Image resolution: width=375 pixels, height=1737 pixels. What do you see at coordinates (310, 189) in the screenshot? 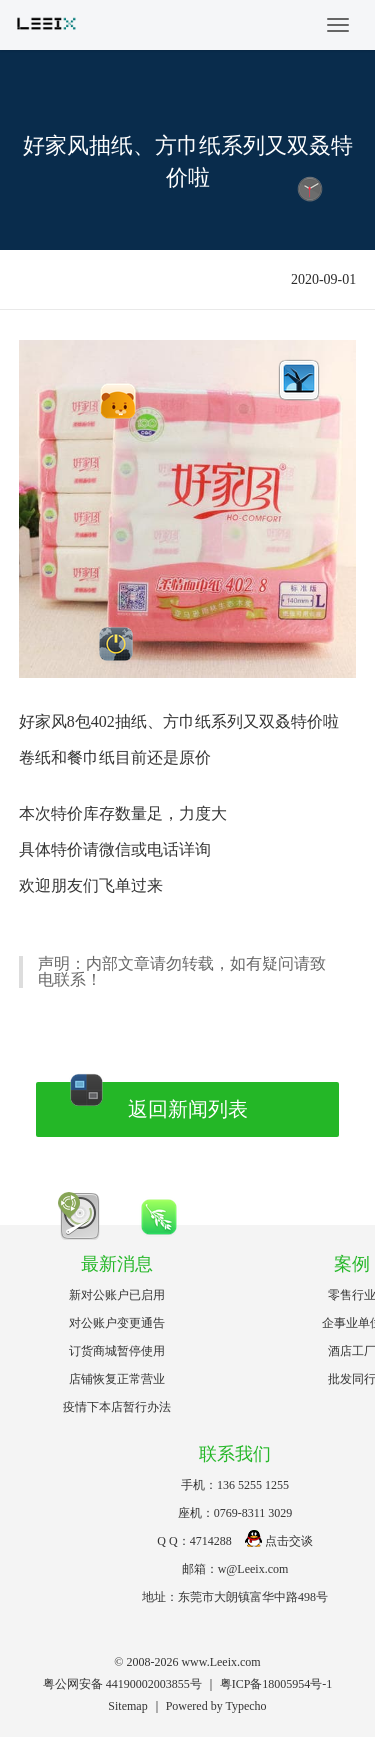
I see `open the clocks app` at bounding box center [310, 189].